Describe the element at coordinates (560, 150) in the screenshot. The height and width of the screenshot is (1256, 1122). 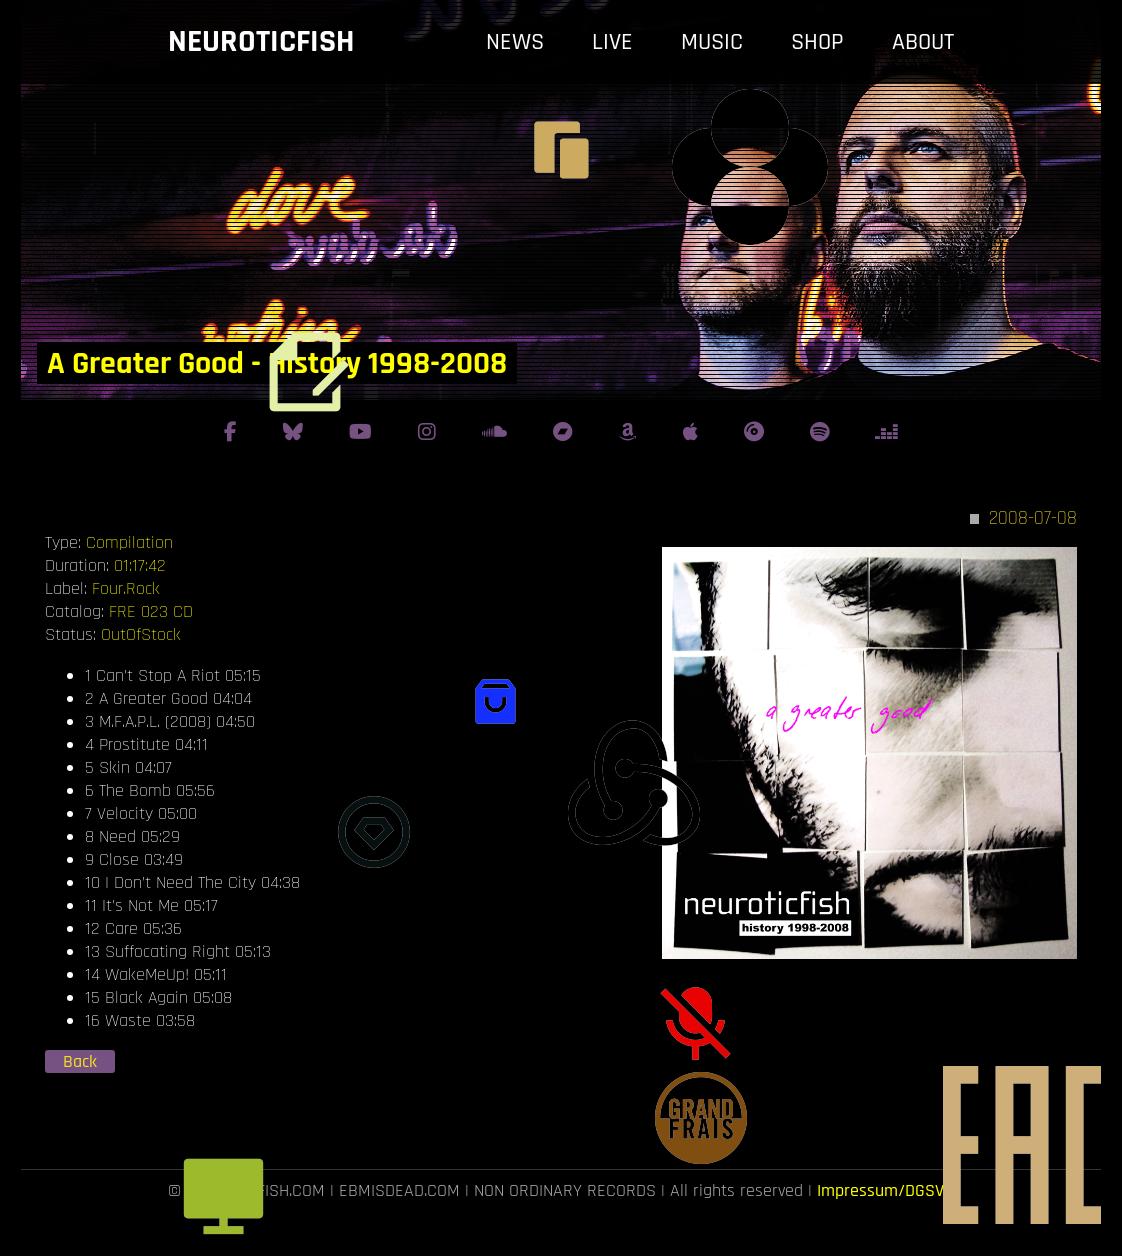
I see `manage connected devices` at that location.